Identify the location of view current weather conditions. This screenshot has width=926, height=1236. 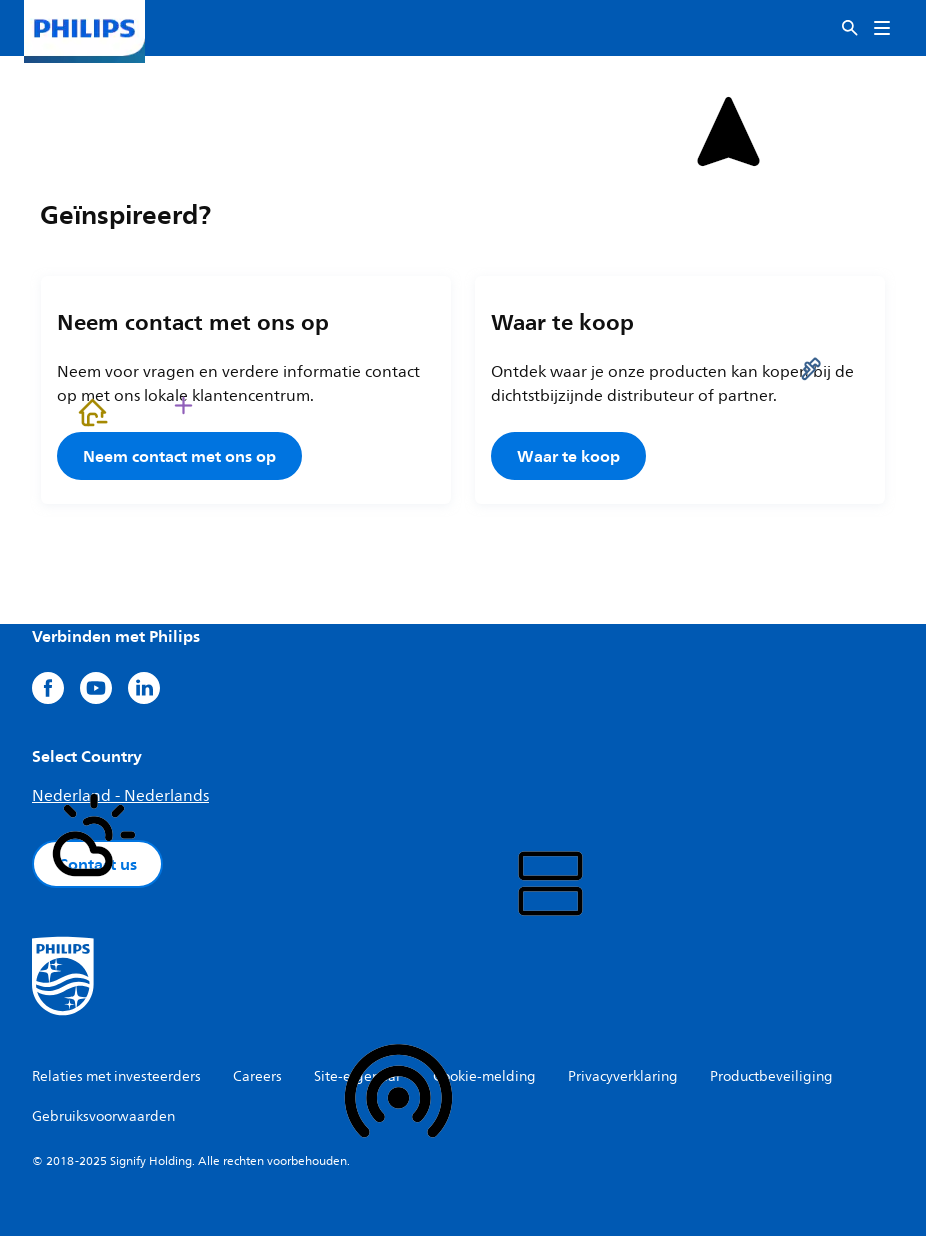
(94, 835).